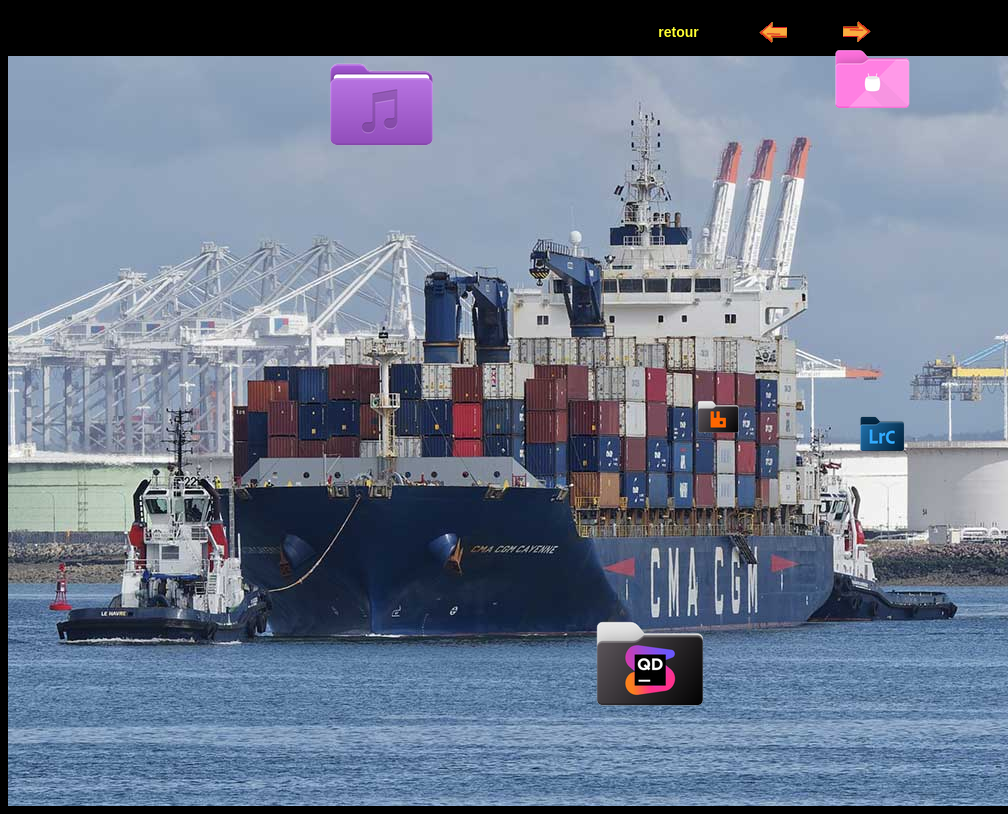  What do you see at coordinates (882, 435) in the screenshot?
I see `open adobe lightroom classic project folder` at bounding box center [882, 435].